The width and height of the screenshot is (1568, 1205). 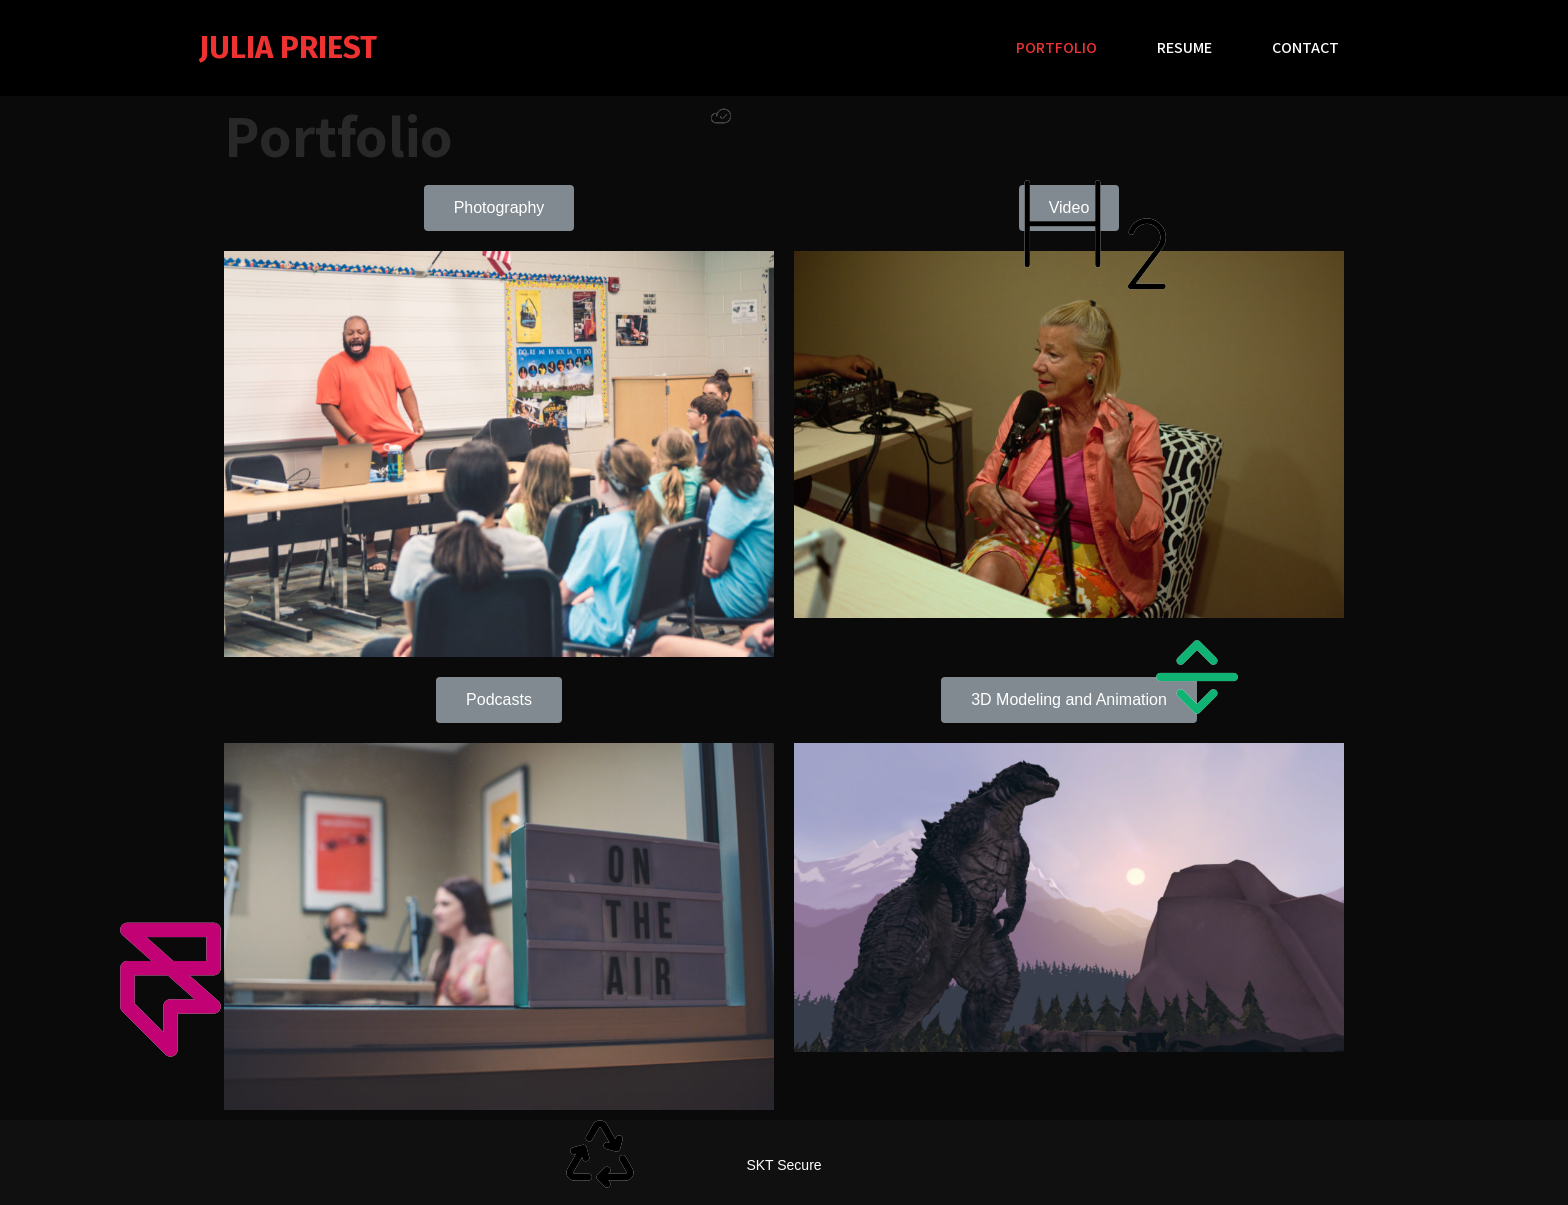 What do you see at coordinates (1197, 677) in the screenshot?
I see `adjust horizontal divider position` at bounding box center [1197, 677].